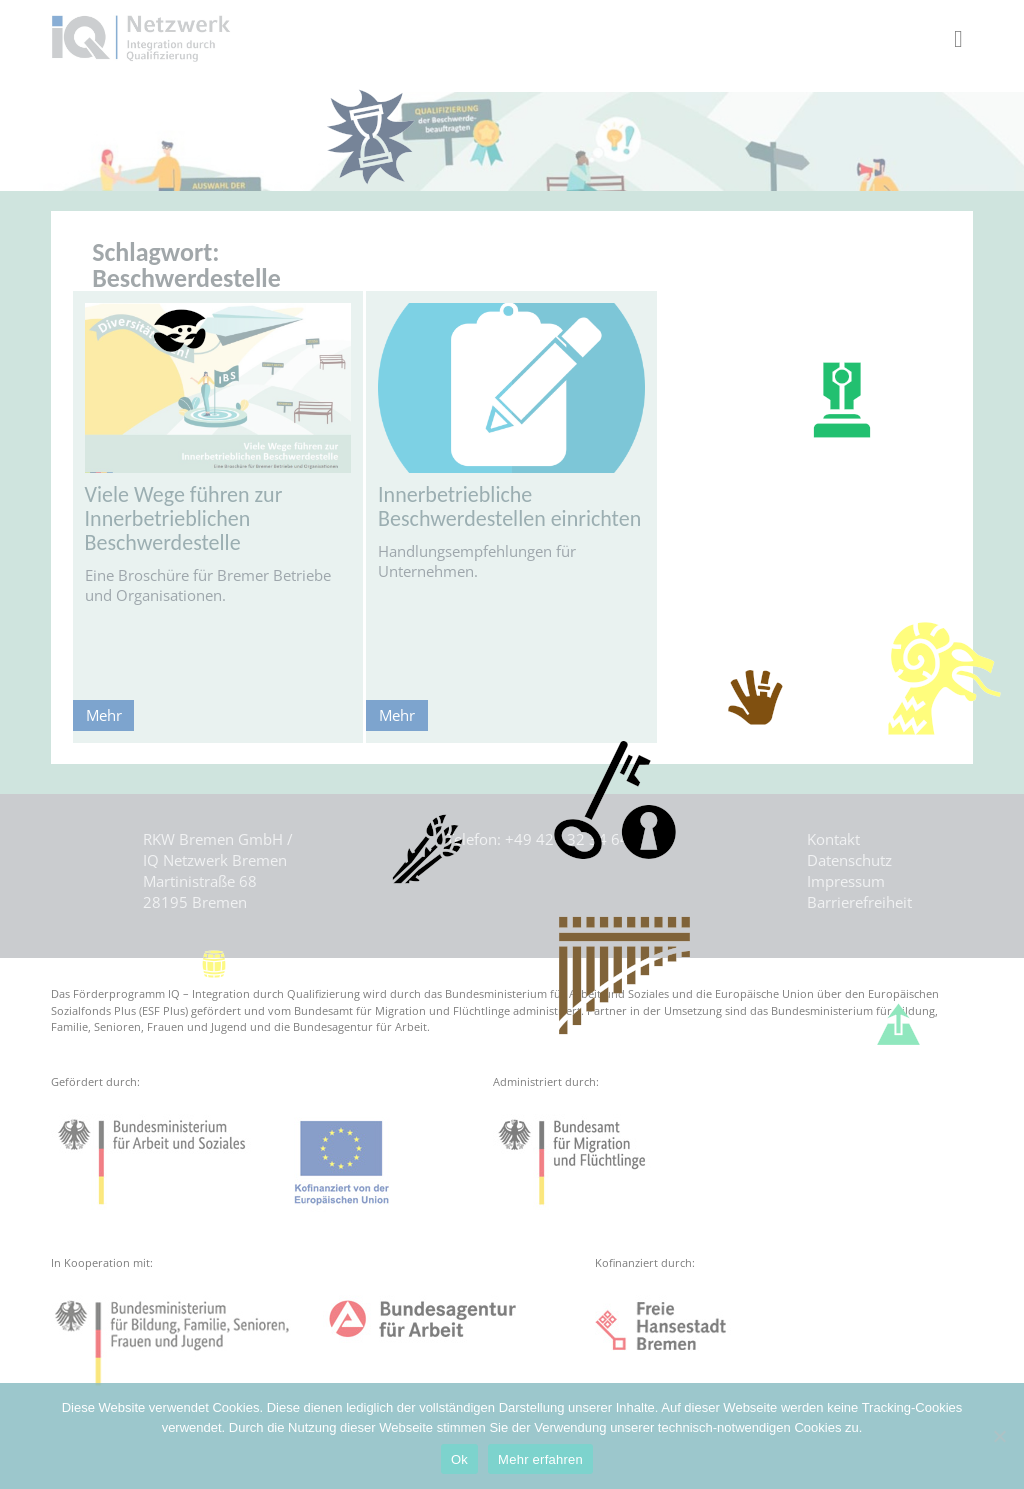  Describe the element at coordinates (945, 677) in the screenshot. I see `viking ship figurehead or norse-themed game element` at that location.